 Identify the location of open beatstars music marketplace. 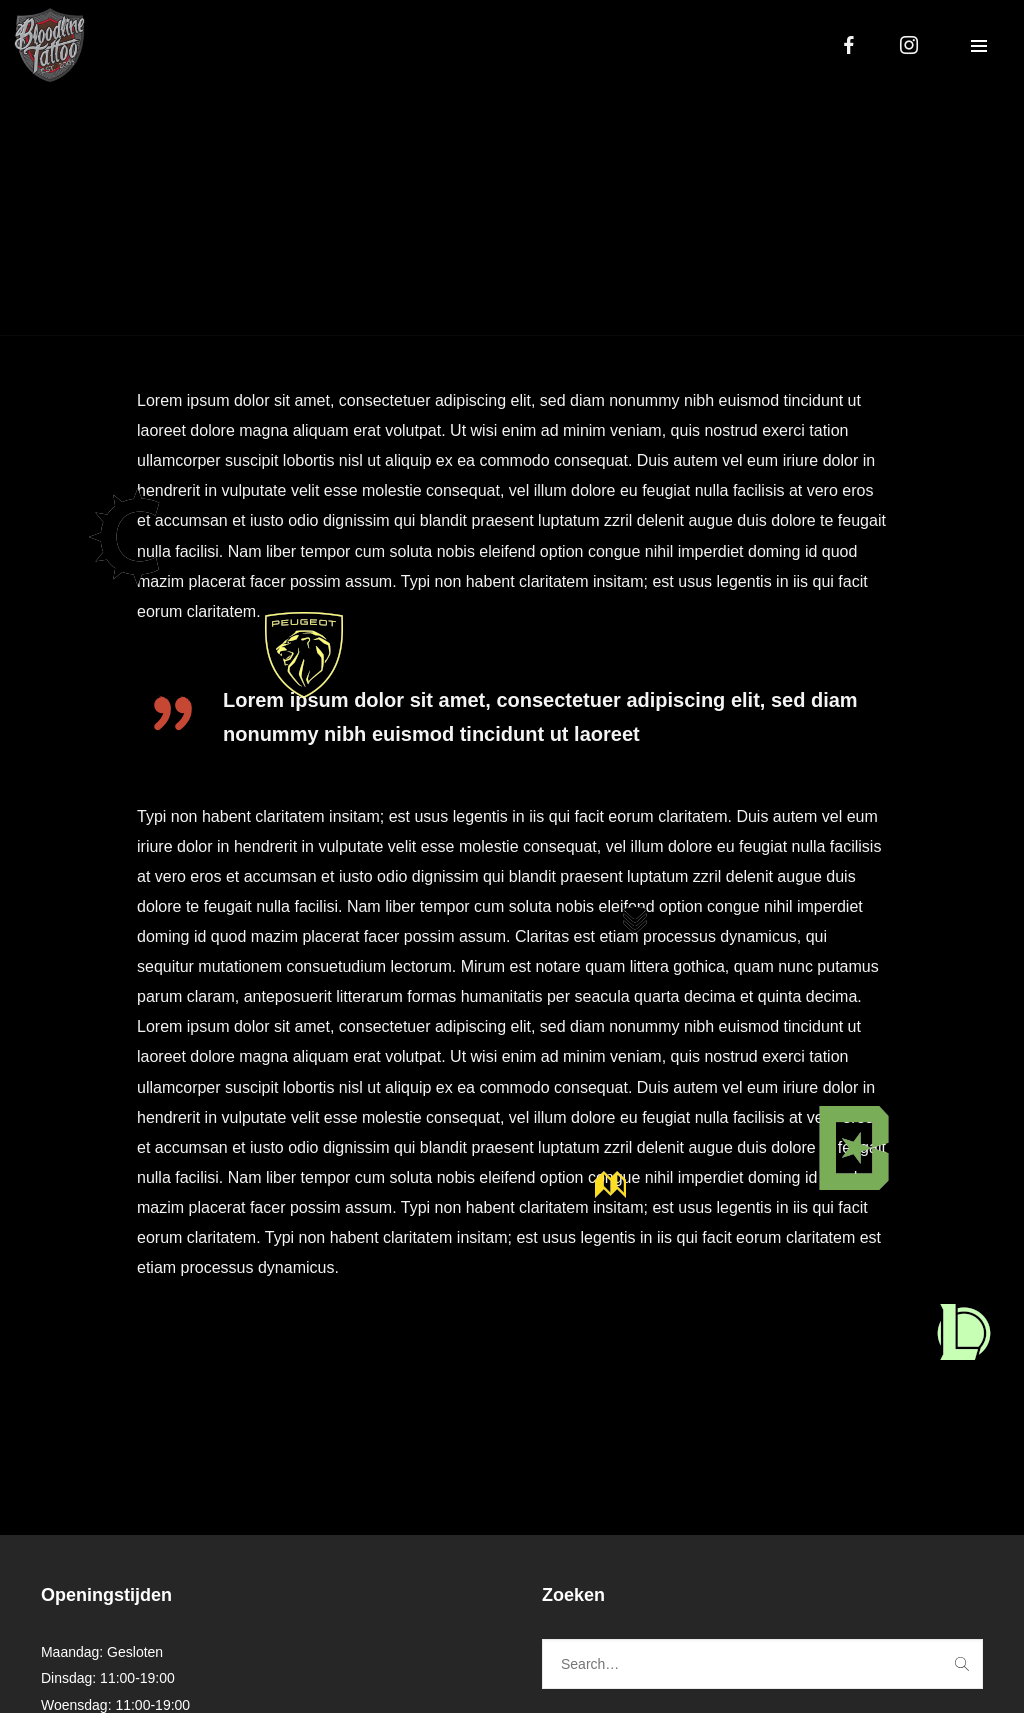
(854, 1148).